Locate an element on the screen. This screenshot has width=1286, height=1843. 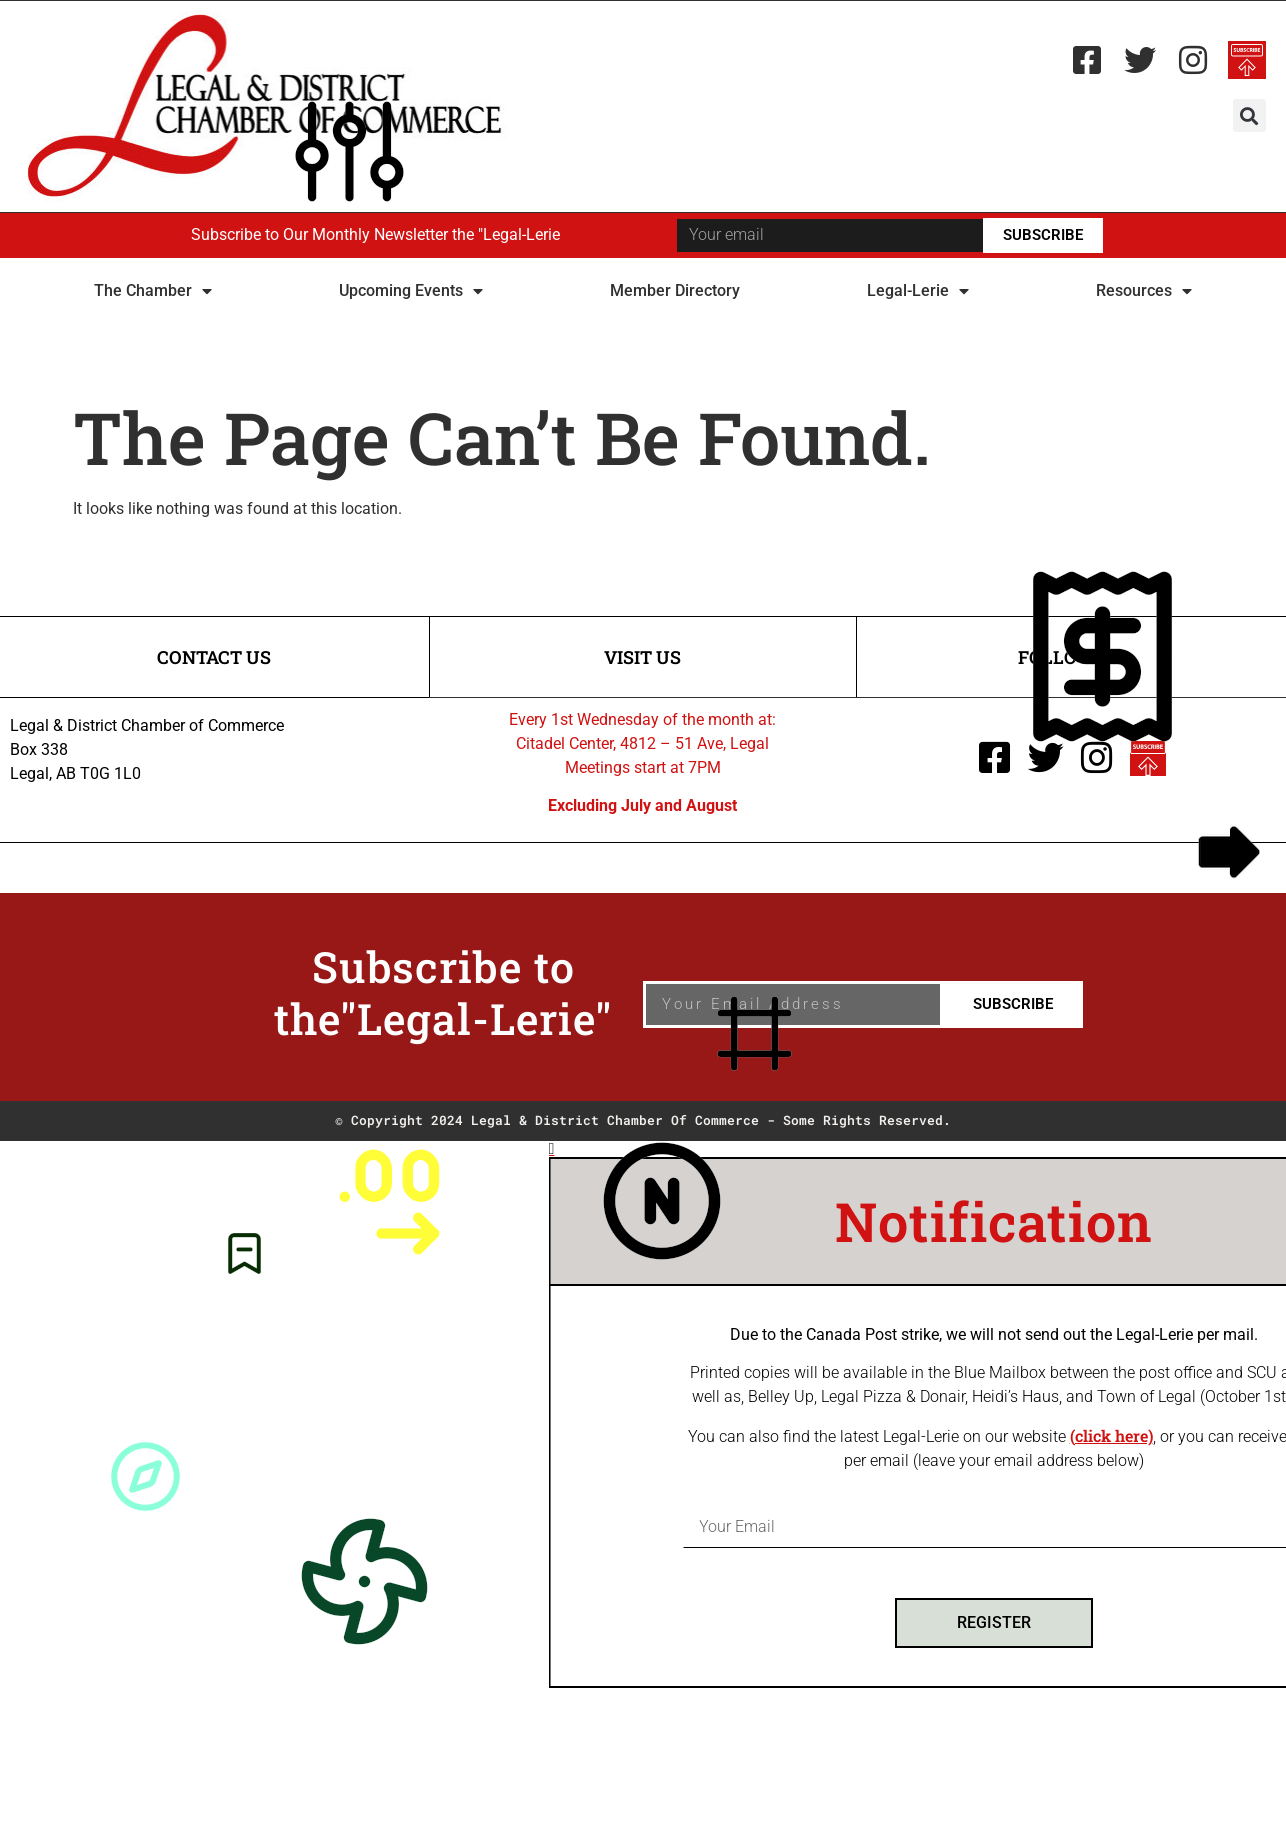
indicates north direction on a map is located at coordinates (662, 1201).